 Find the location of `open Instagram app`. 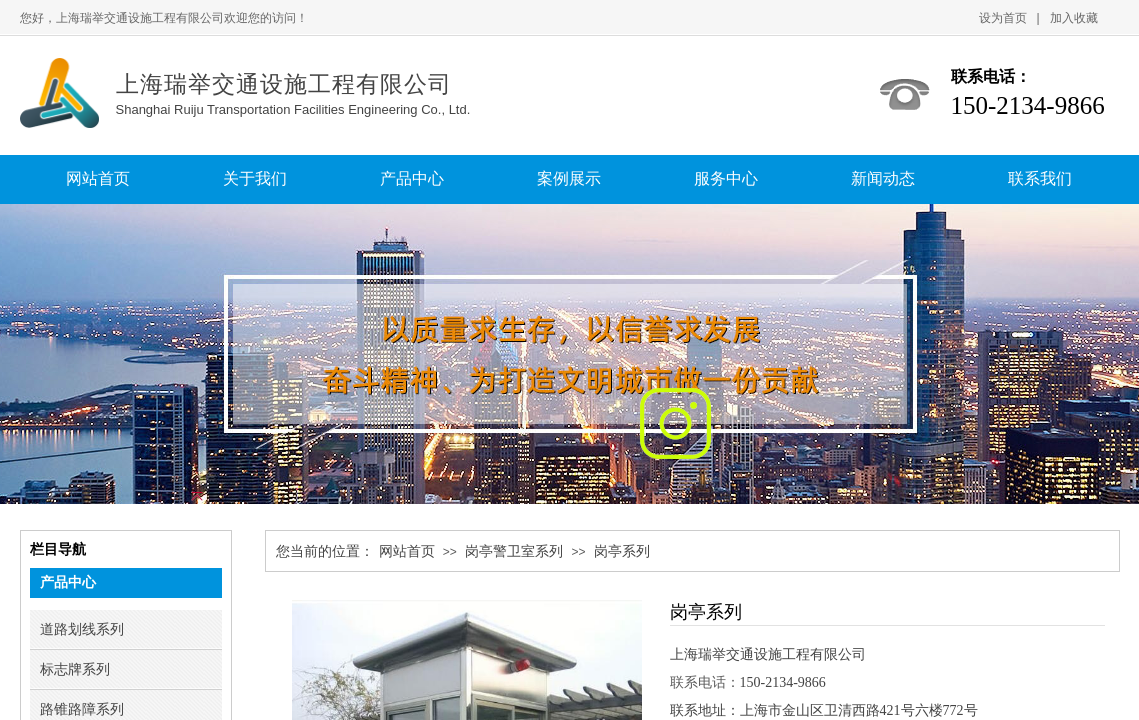

open Instagram app is located at coordinates (675, 423).